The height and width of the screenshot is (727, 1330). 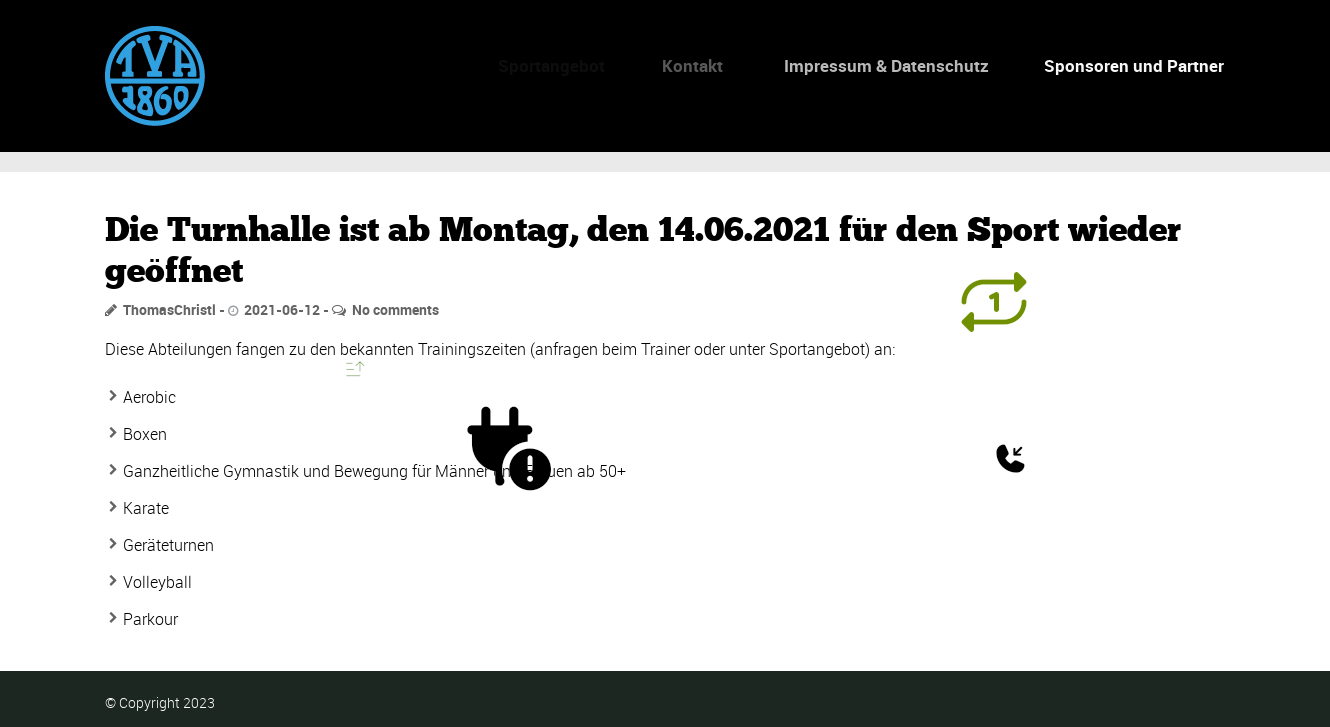 What do you see at coordinates (354, 369) in the screenshot?
I see `sort items in descending order` at bounding box center [354, 369].